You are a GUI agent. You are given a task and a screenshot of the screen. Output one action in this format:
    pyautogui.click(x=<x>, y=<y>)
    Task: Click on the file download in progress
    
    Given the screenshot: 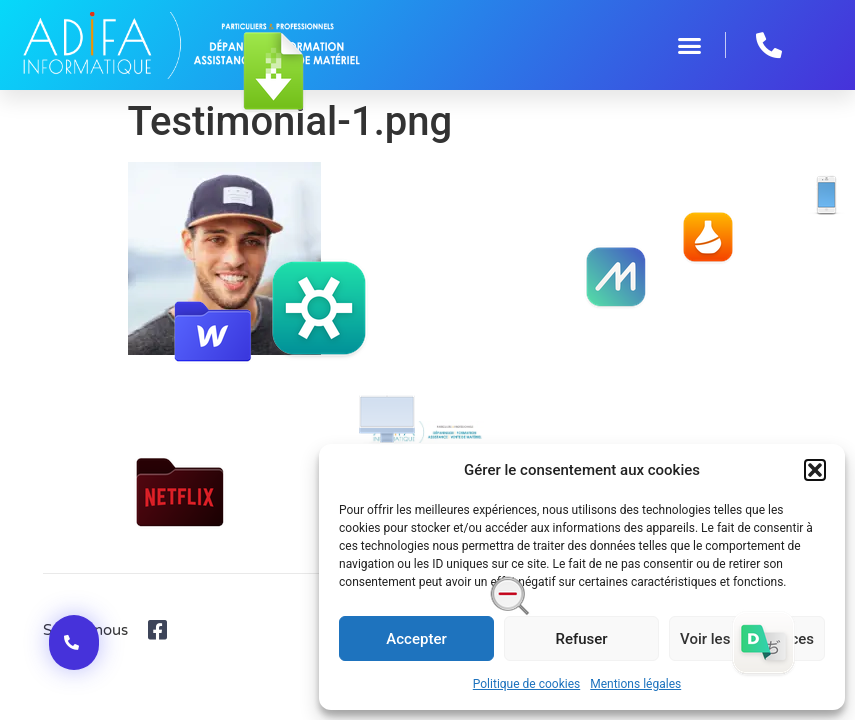 What is the action you would take?
    pyautogui.click(x=273, y=72)
    